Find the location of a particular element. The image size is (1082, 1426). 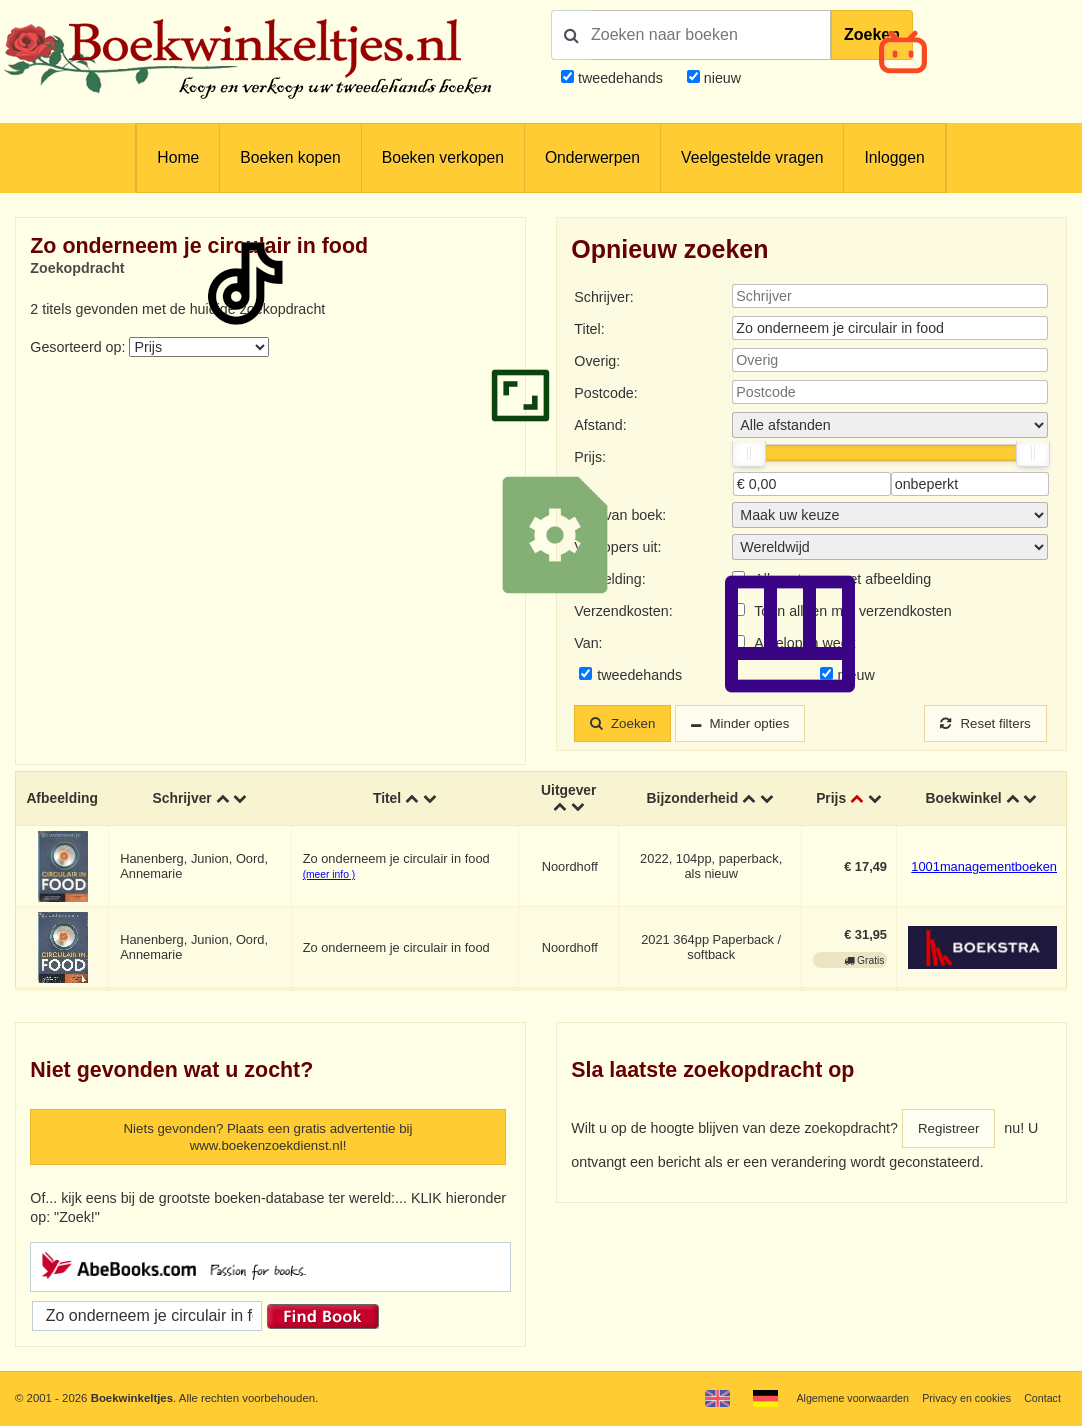

open the tiktok app is located at coordinates (245, 283).